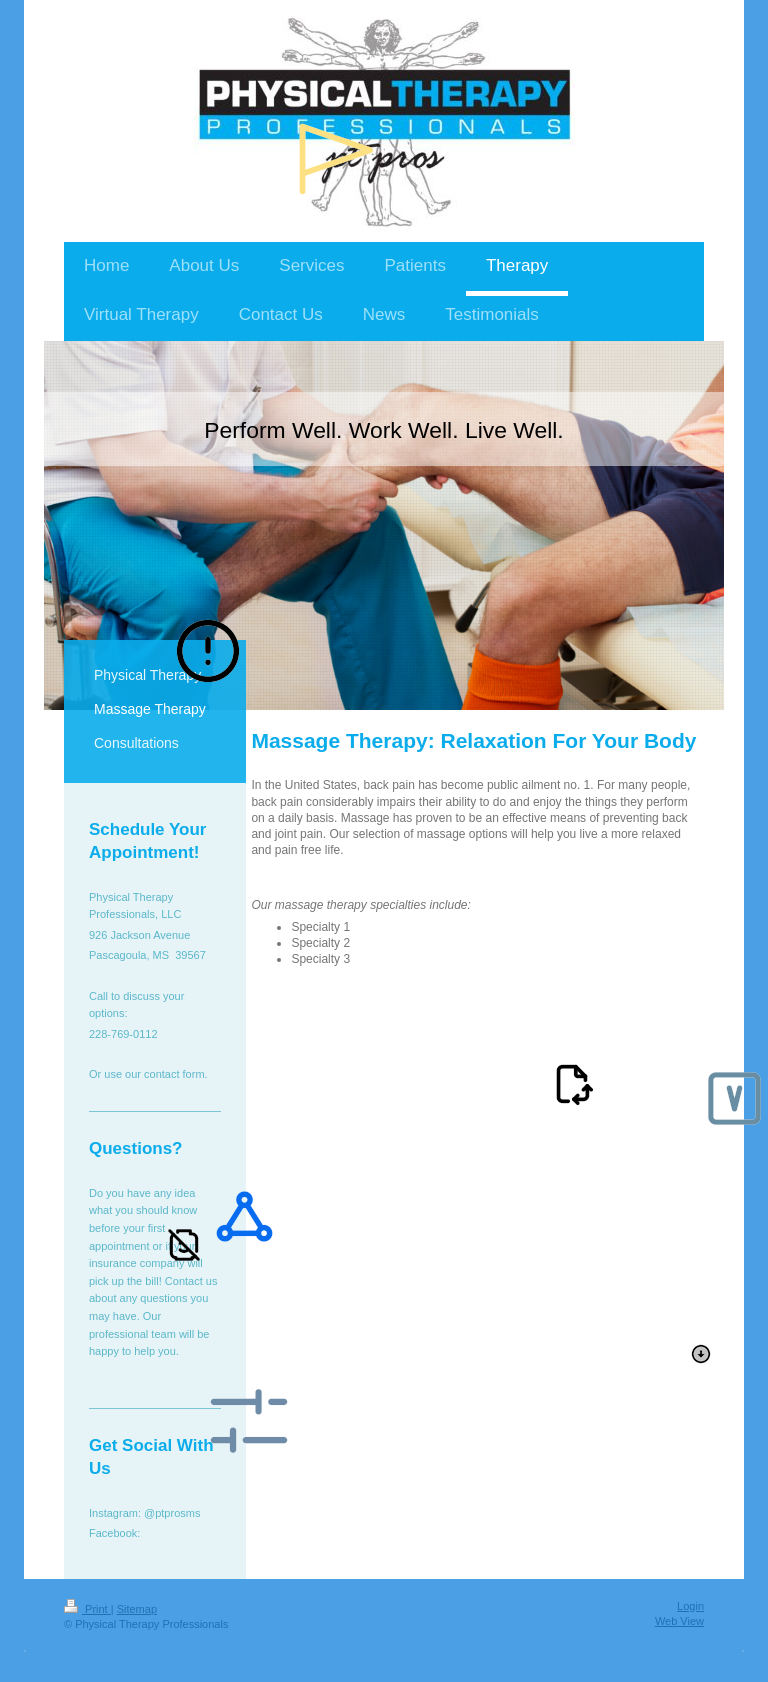 The width and height of the screenshot is (768, 1682). Describe the element at coordinates (329, 159) in the screenshot. I see `flag or mark an item for follow-up` at that location.